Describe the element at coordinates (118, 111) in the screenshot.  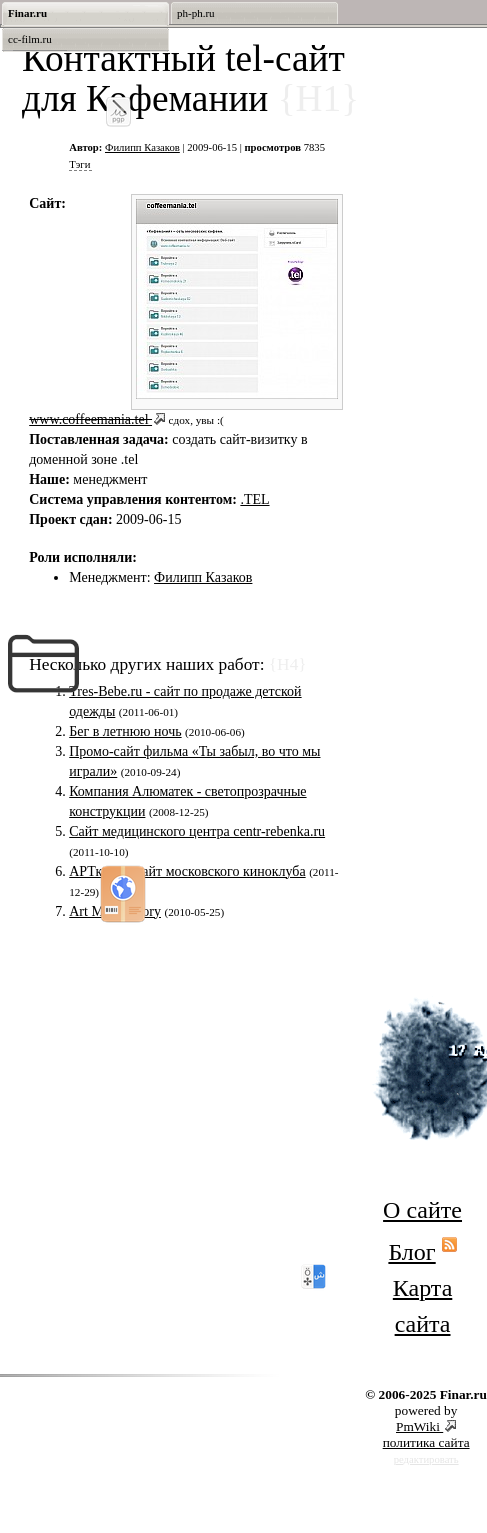
I see `a PGP signature file for verifying authenticity` at that location.